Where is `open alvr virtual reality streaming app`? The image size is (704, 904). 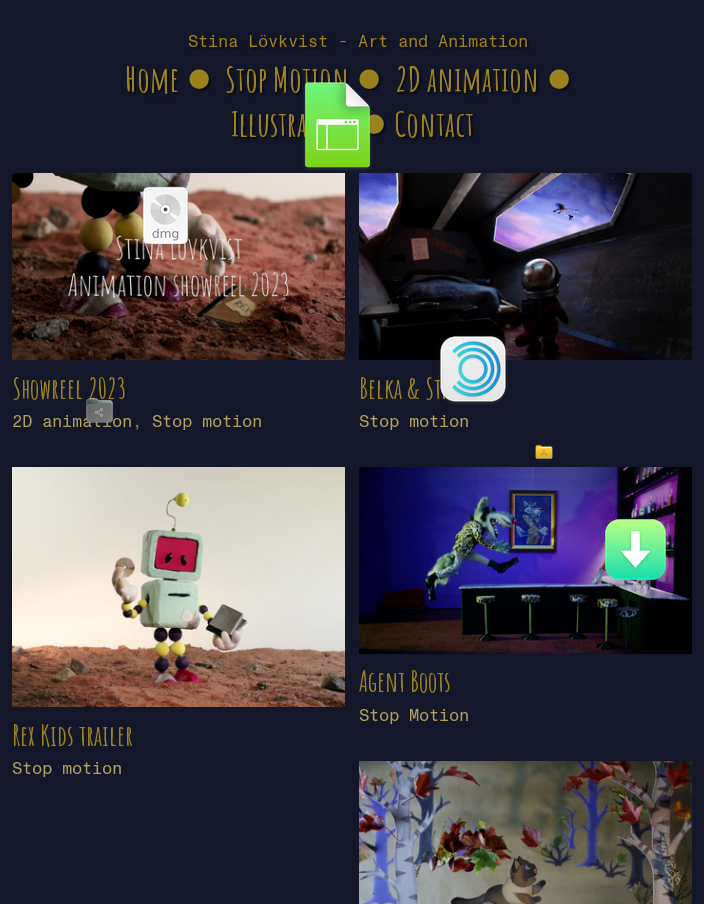
open alvr virtual reality streaming app is located at coordinates (473, 369).